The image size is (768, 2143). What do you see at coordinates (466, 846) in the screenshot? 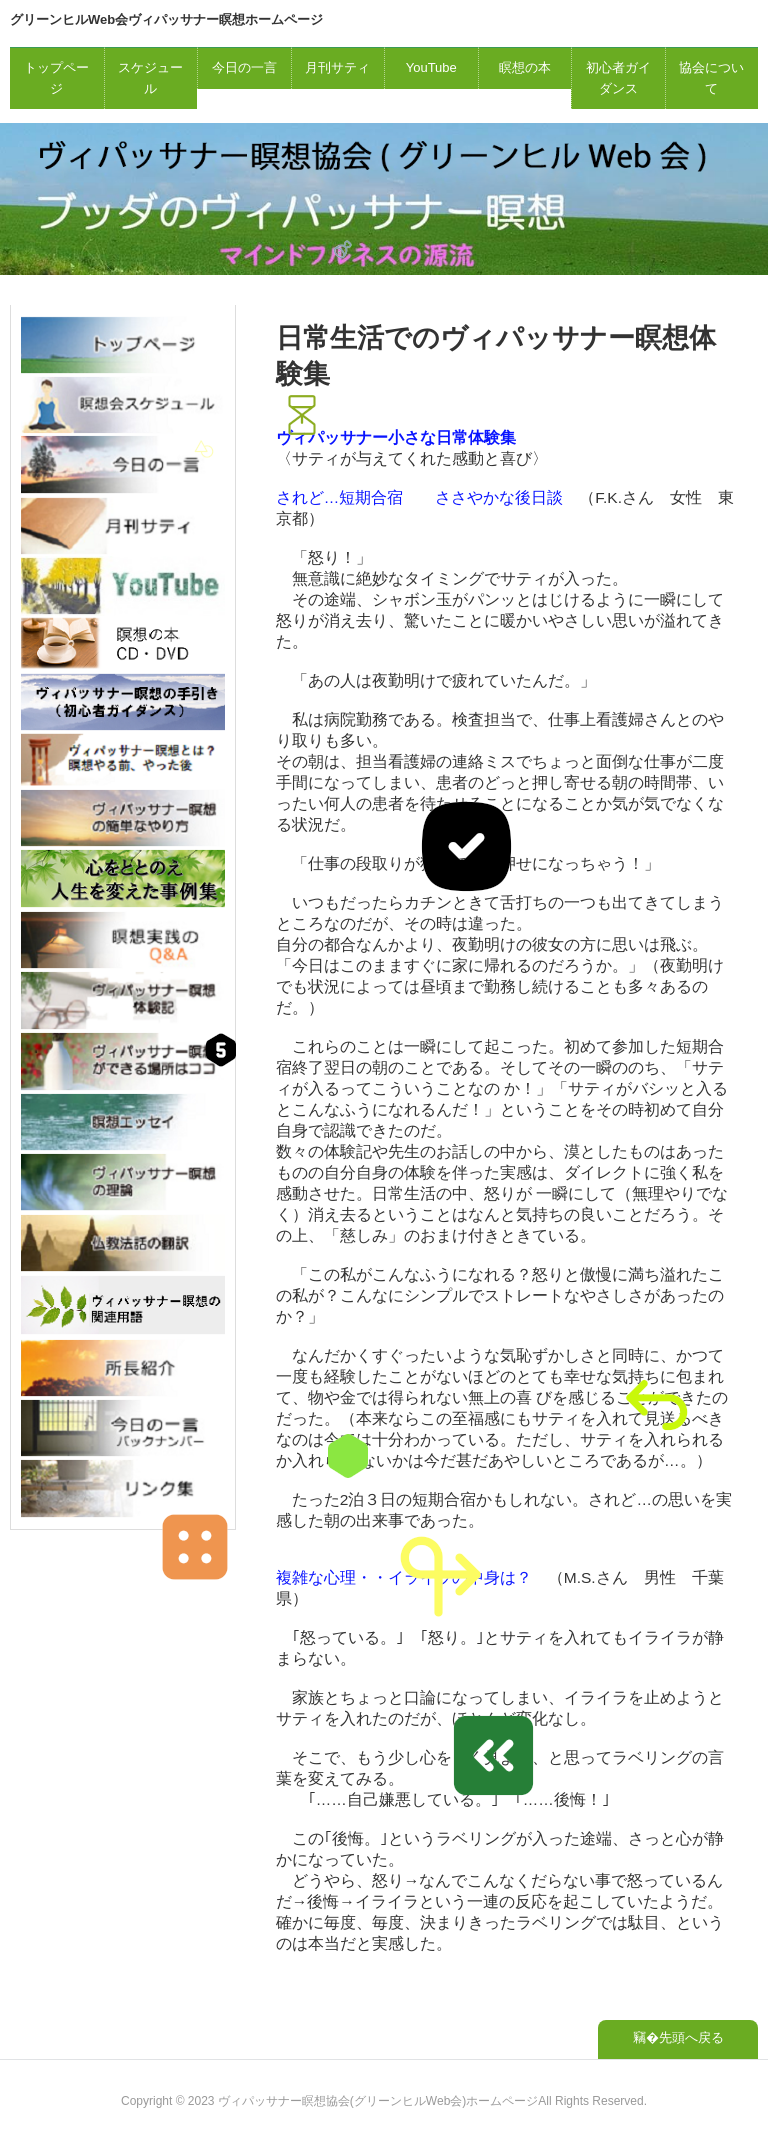
I see `mark task as complete` at bounding box center [466, 846].